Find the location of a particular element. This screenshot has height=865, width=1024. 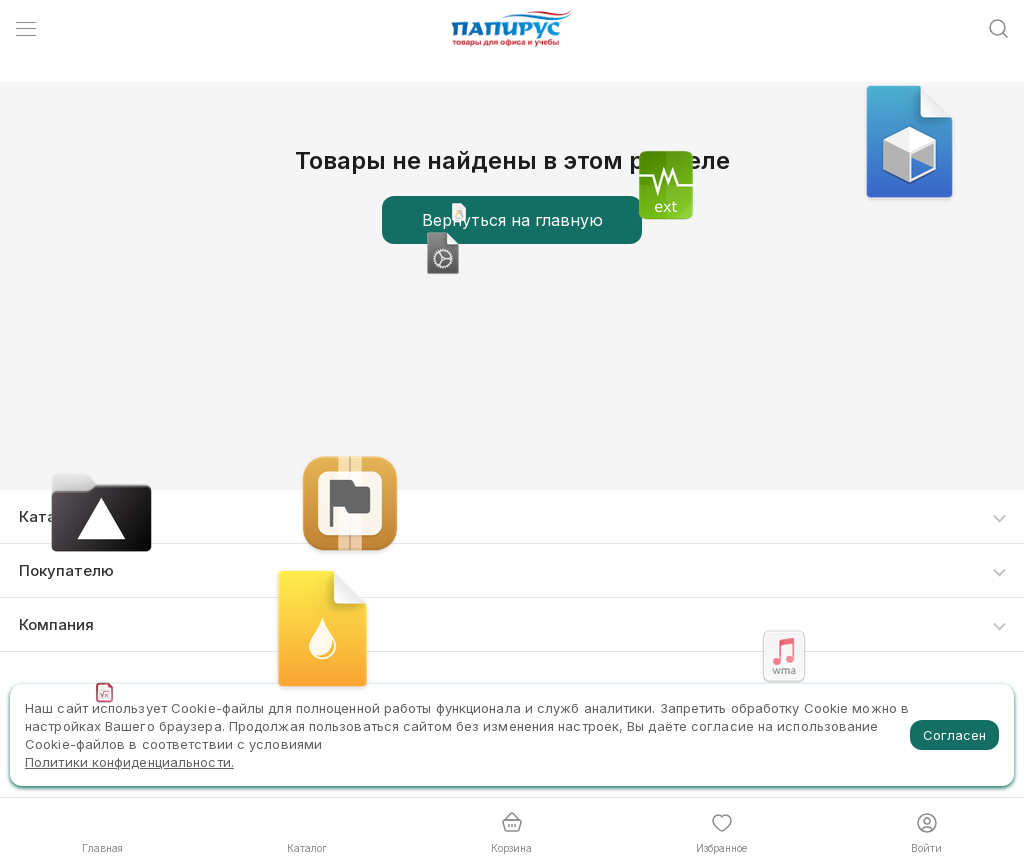

open vercel project files is located at coordinates (101, 515).